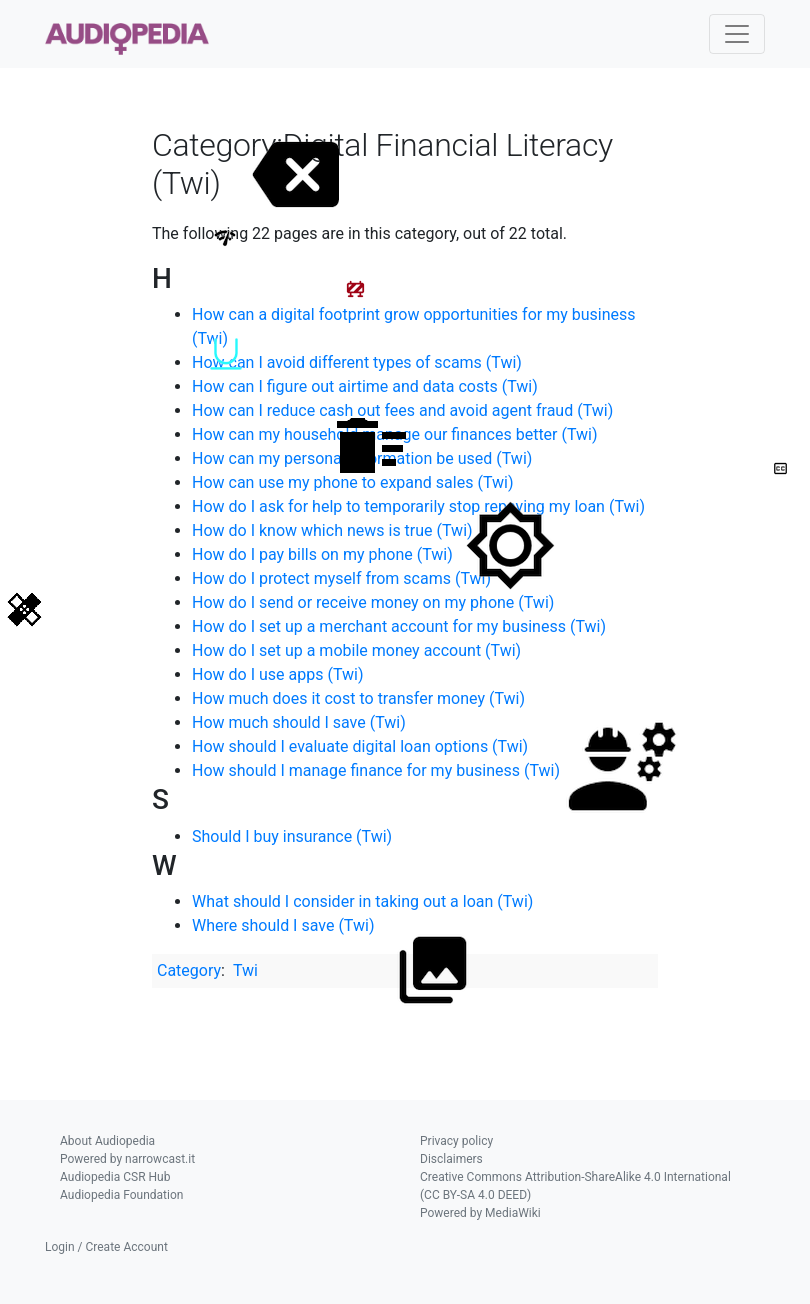 The height and width of the screenshot is (1304, 810). What do you see at coordinates (510, 545) in the screenshot?
I see `adjust screen brightness settings` at bounding box center [510, 545].